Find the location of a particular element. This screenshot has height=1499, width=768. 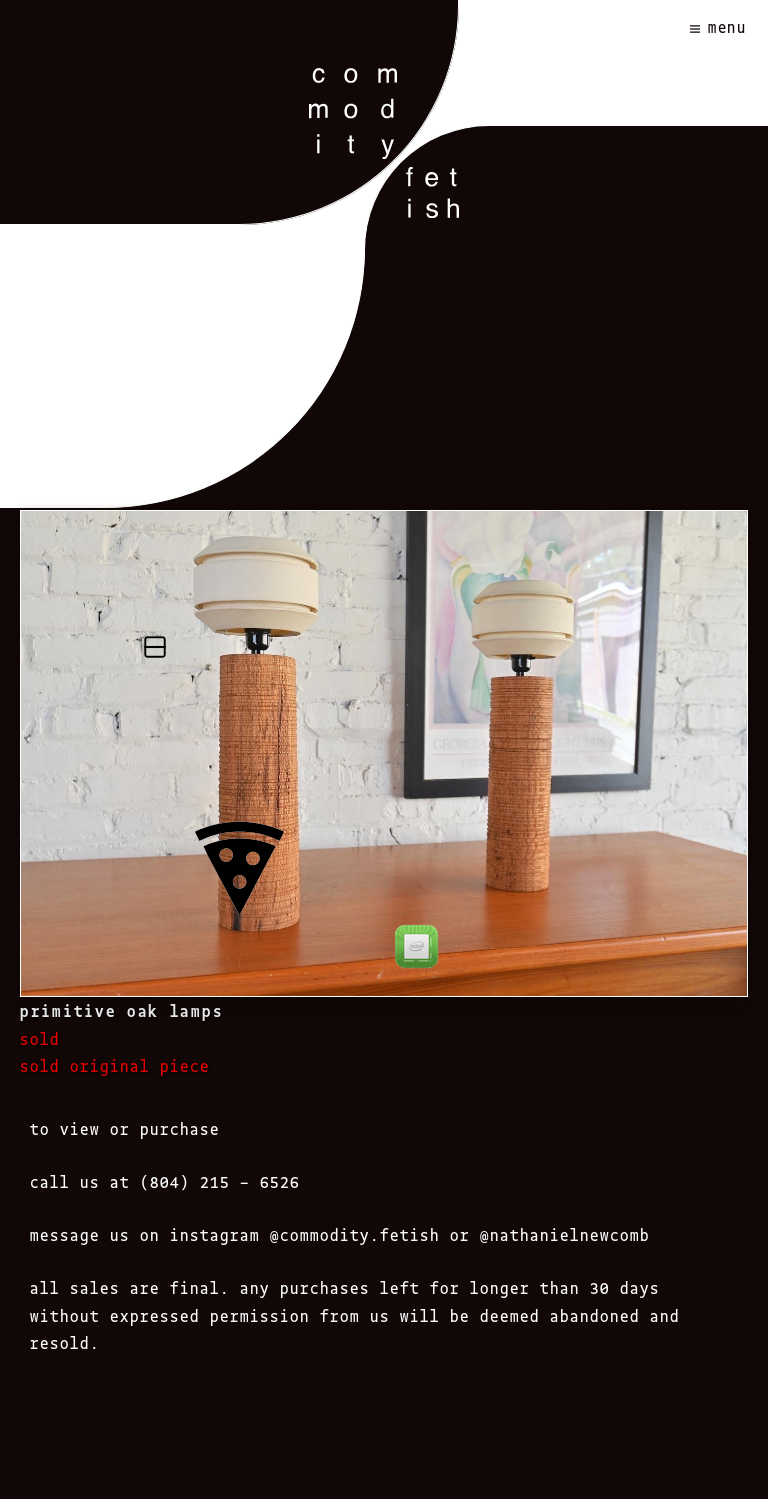

order food or access food delivery is located at coordinates (239, 868).